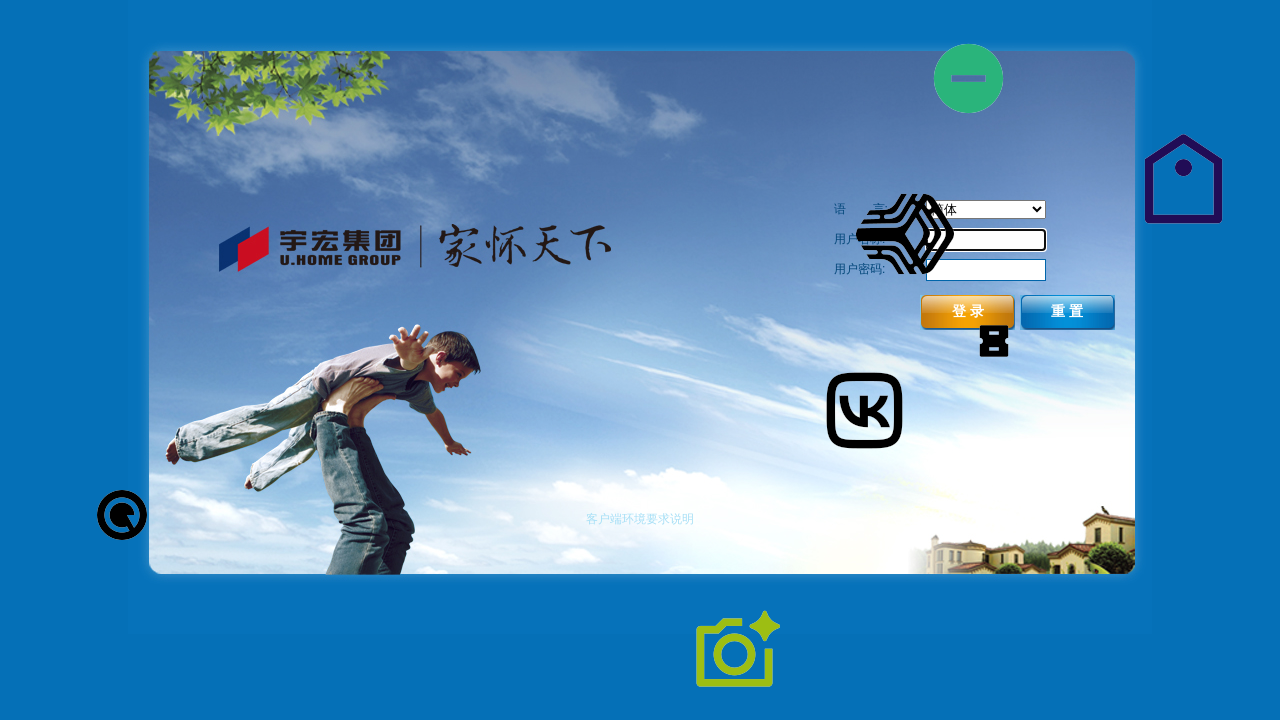 Image resolution: width=1280 pixels, height=720 pixels. I want to click on open VKontakte app, so click(864, 410).